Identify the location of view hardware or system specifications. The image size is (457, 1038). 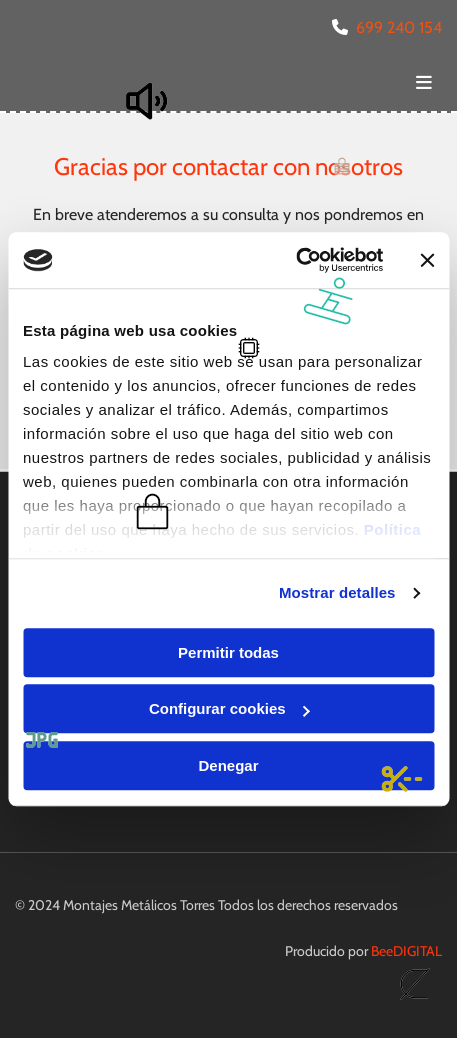
(249, 348).